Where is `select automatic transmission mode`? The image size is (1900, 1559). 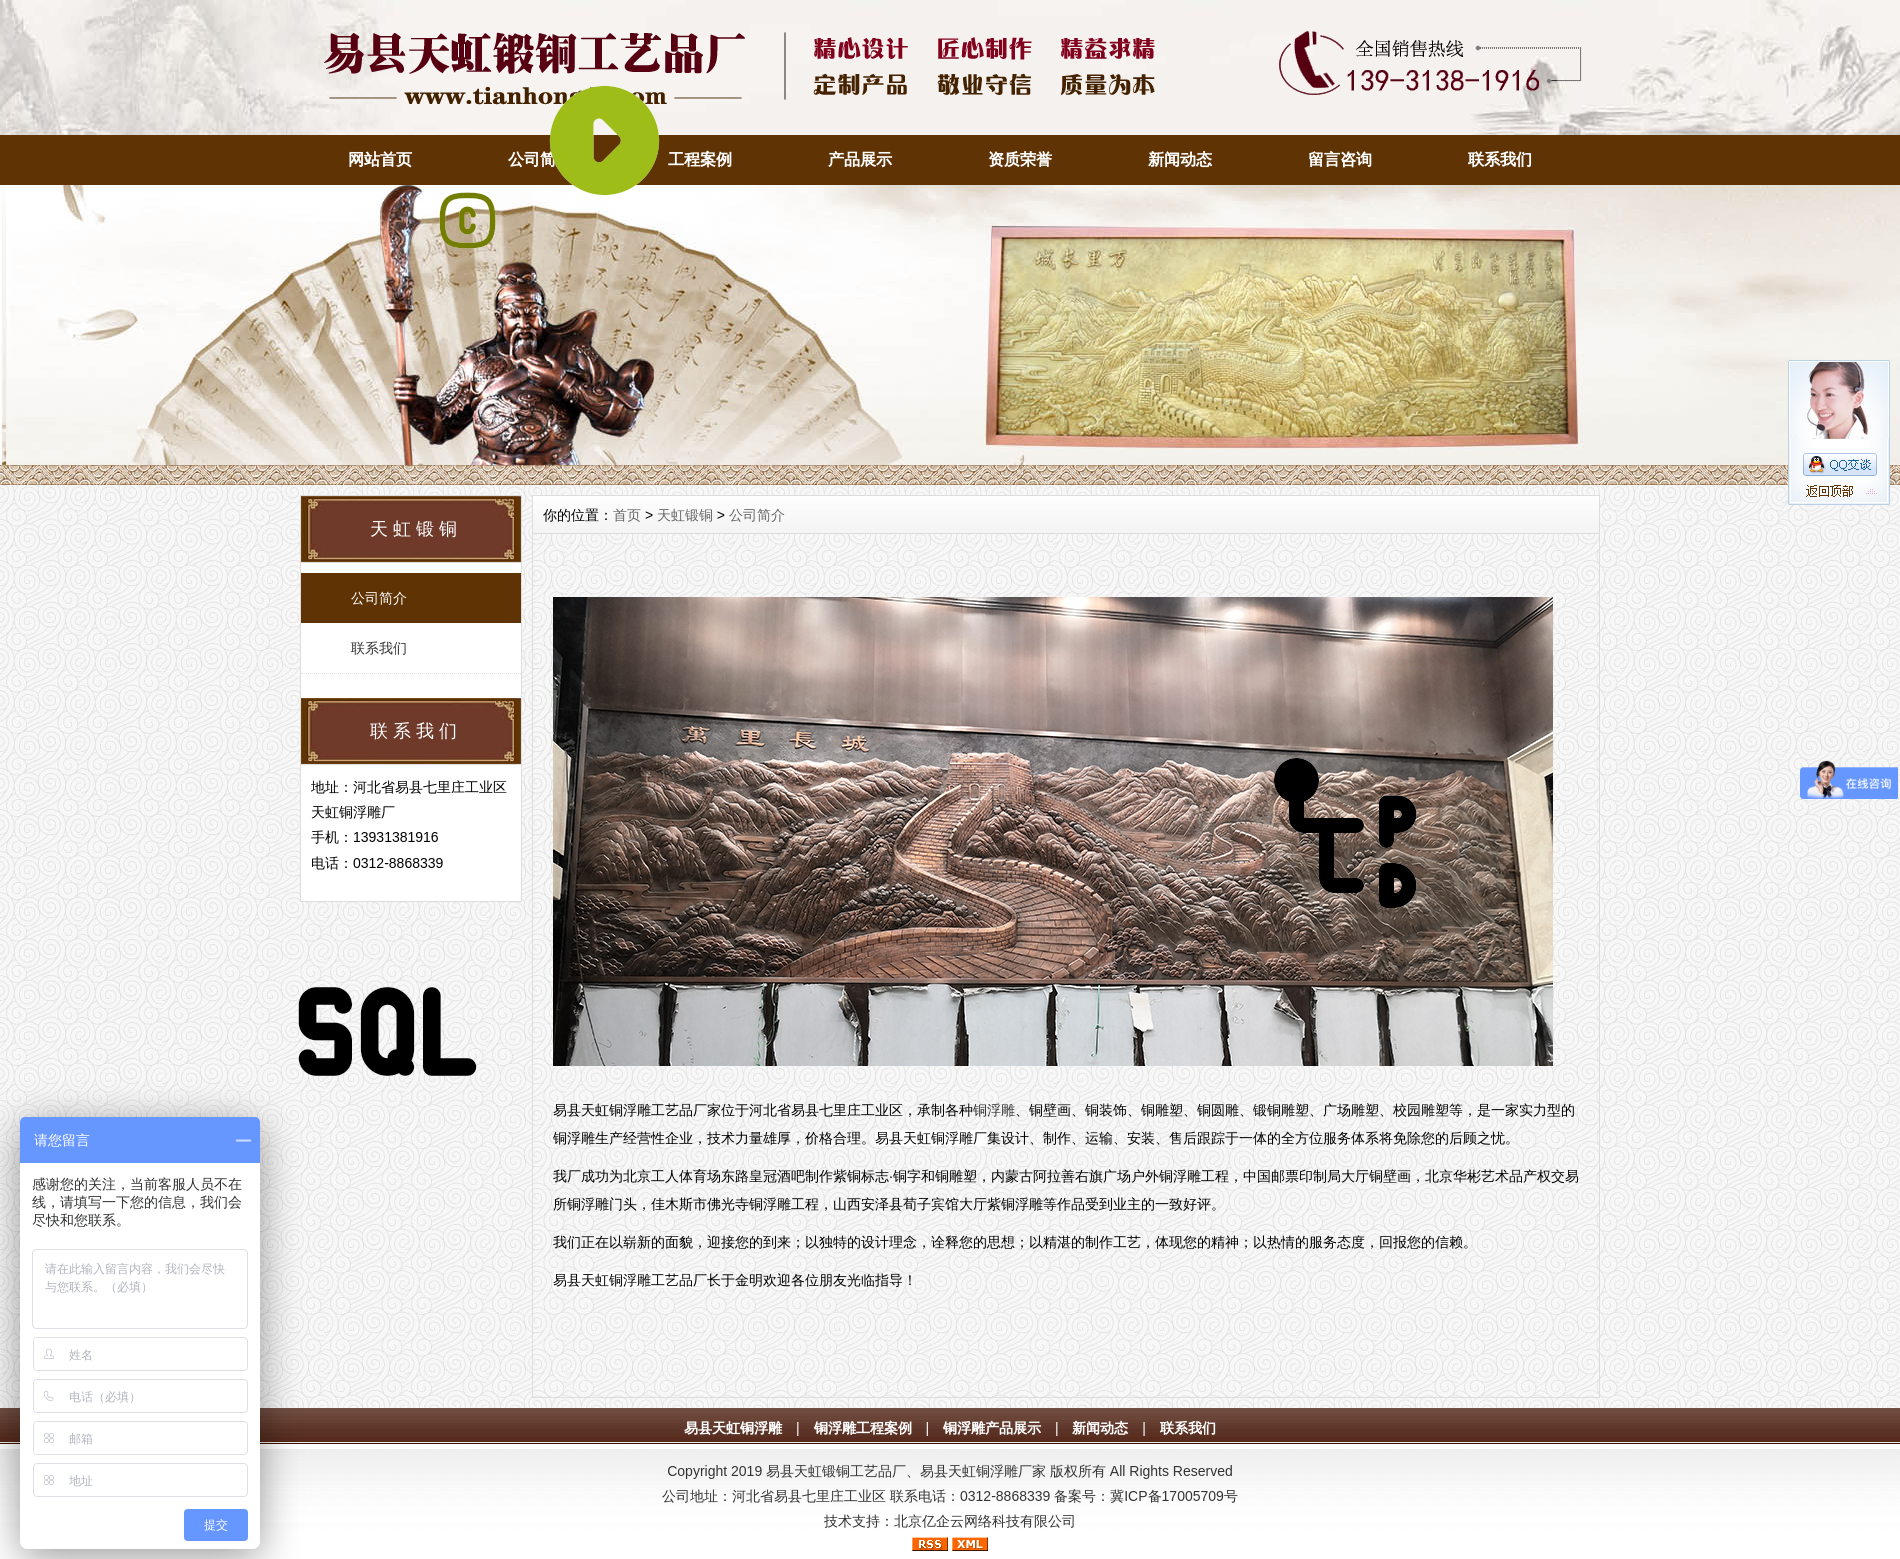 select automatic transmission mode is located at coordinates (1349, 833).